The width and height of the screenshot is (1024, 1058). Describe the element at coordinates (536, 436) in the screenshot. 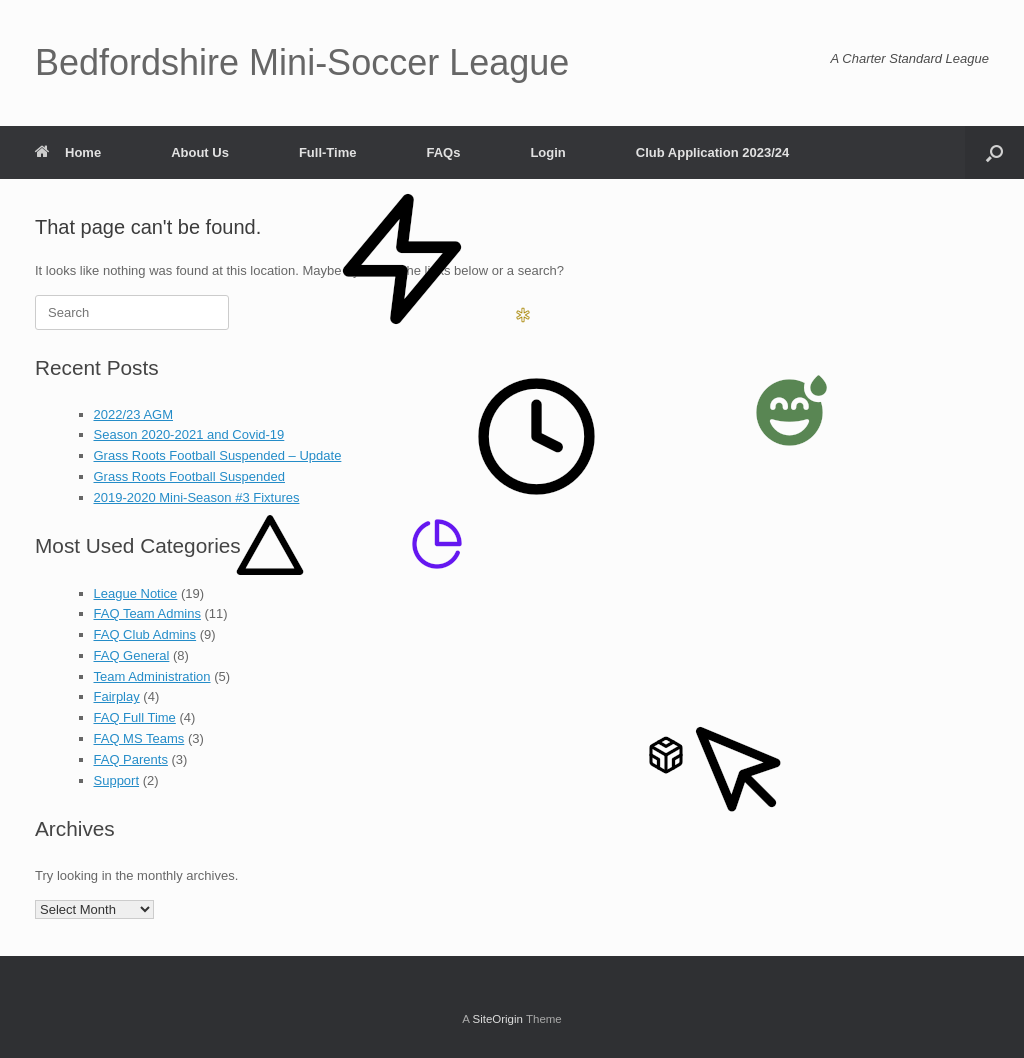

I see `view time or clock settings` at that location.